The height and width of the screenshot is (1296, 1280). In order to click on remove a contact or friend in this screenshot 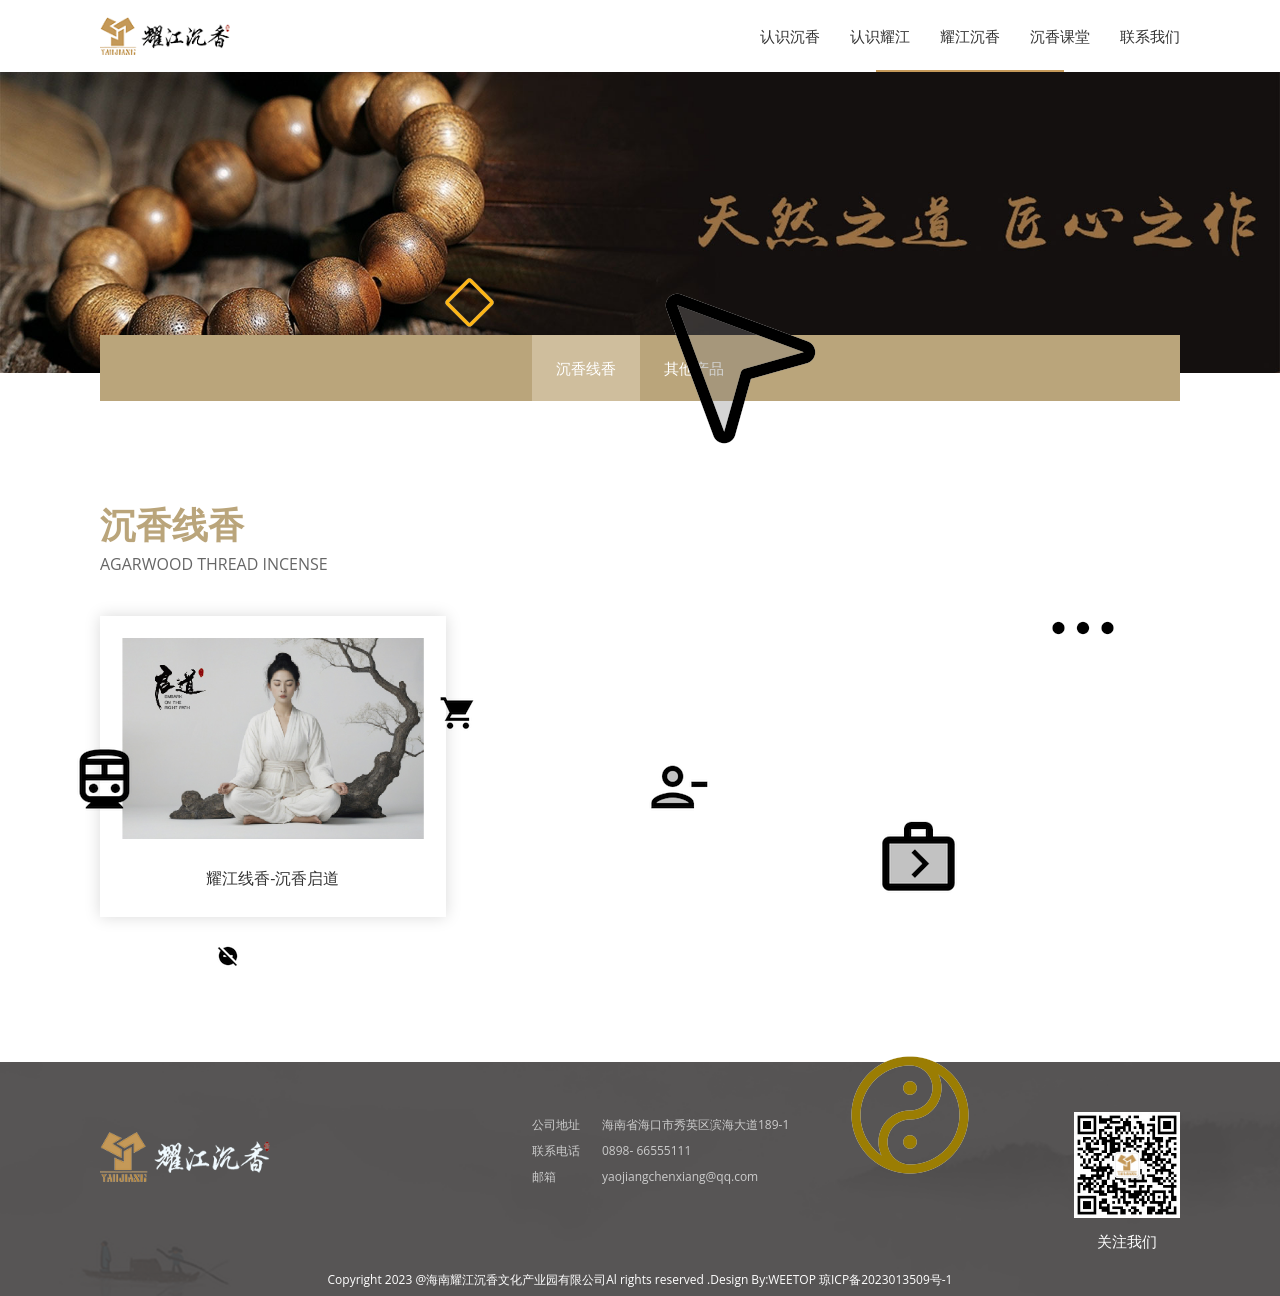, I will do `click(678, 787)`.